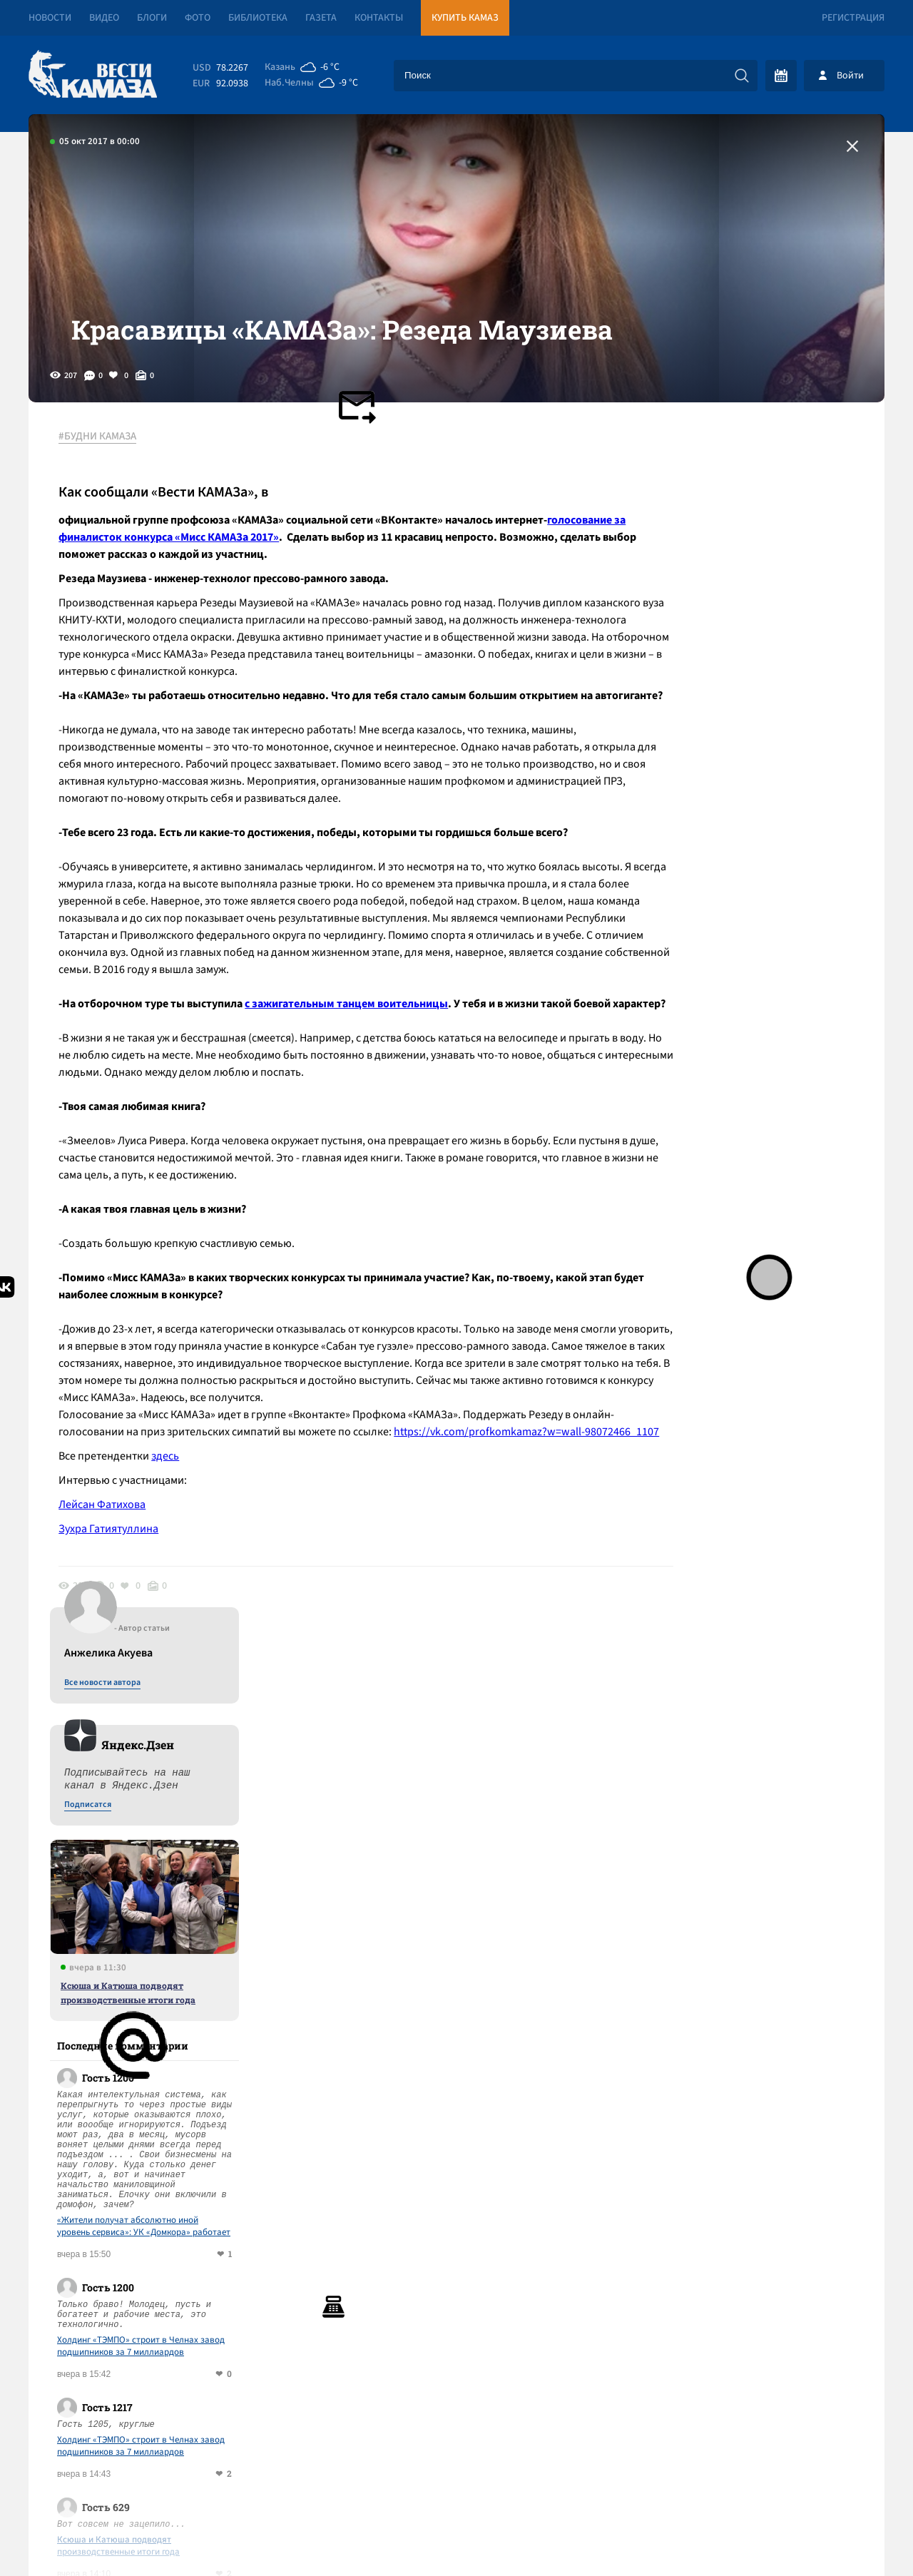 Image resolution: width=913 pixels, height=2576 pixels. I want to click on enter or view email address, so click(133, 2045).